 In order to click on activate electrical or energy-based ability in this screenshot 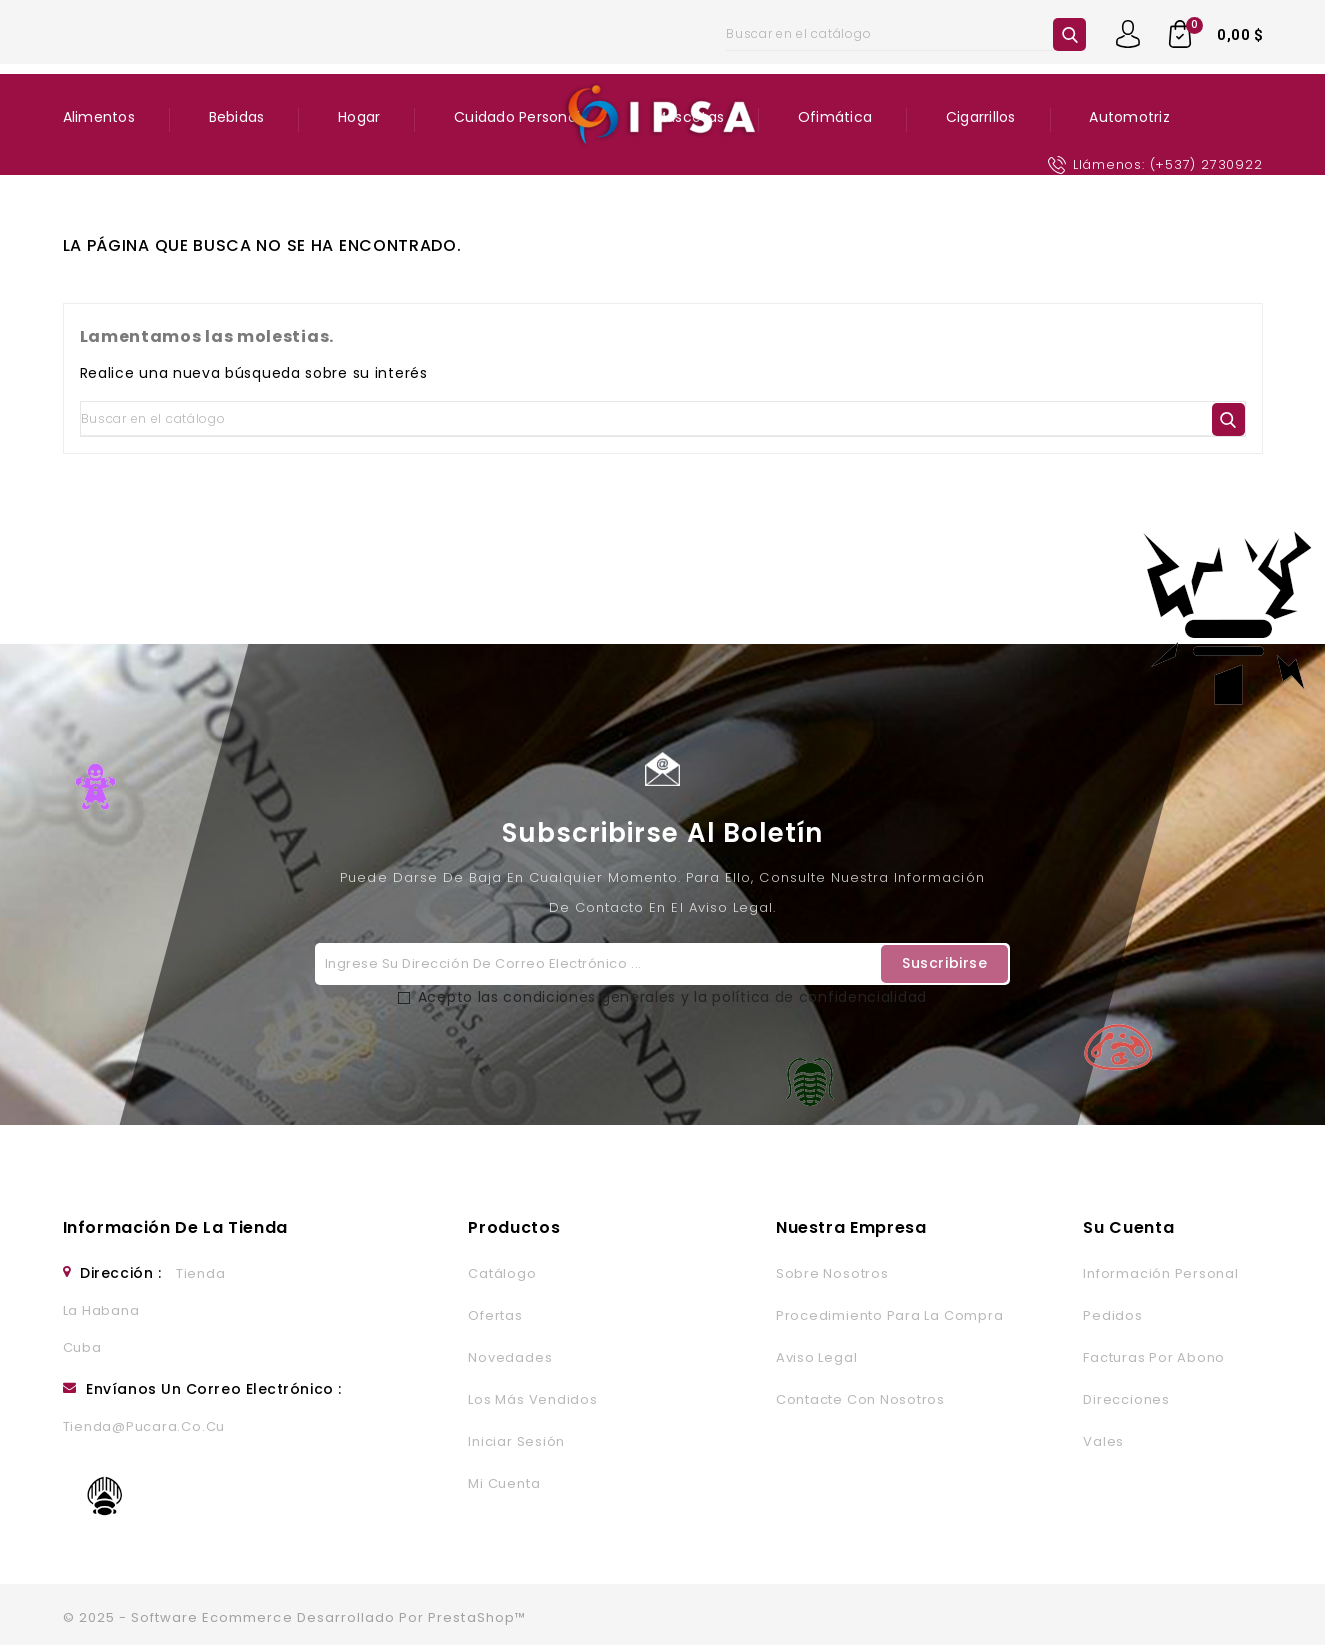, I will do `click(1228, 620)`.